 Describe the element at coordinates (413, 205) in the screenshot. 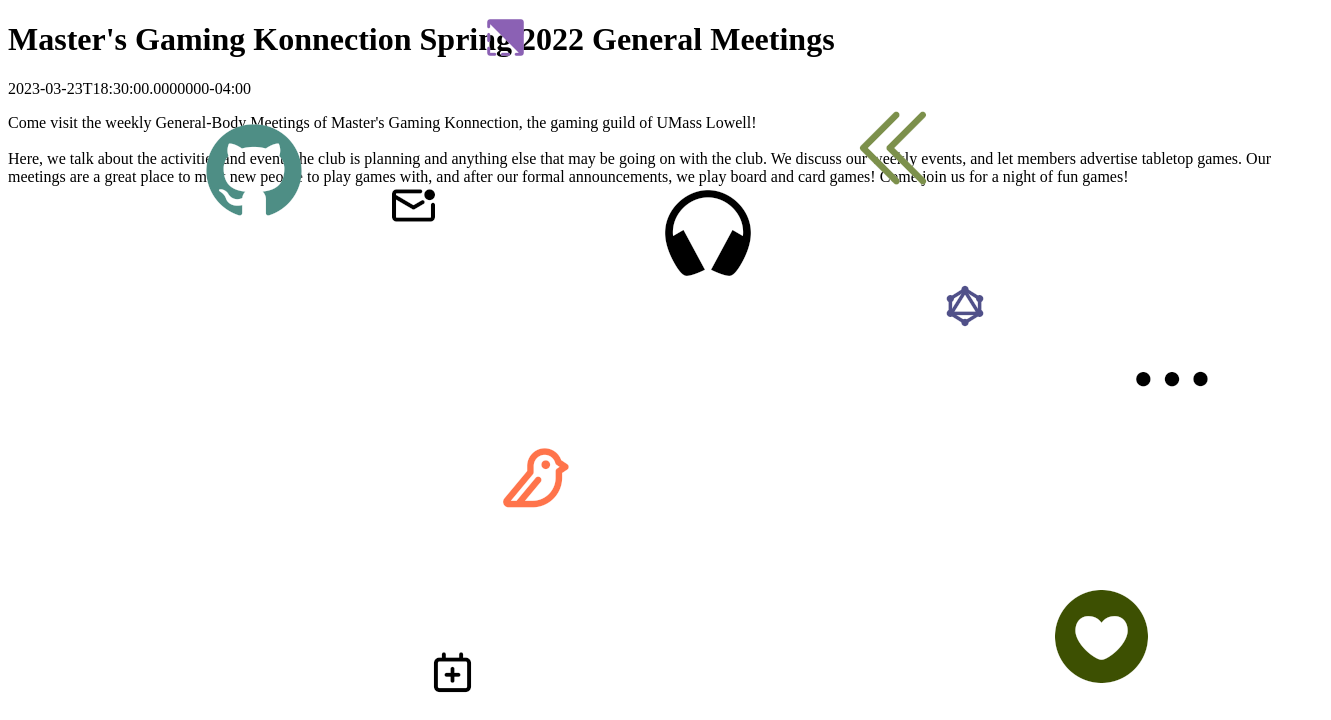

I see `indicates unread messages or notifications` at that location.